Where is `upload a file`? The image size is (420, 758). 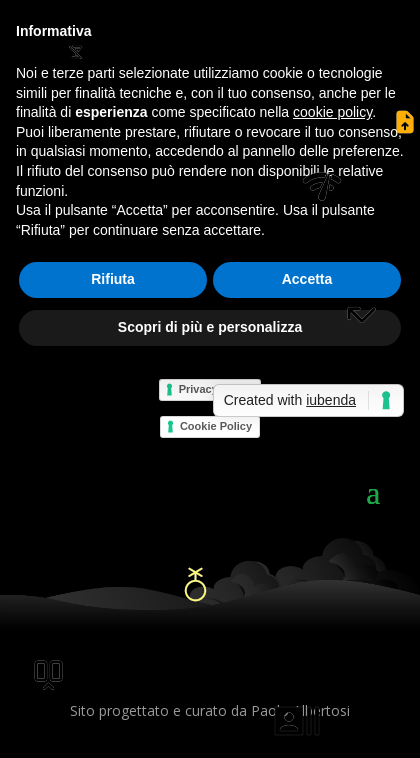 upload a file is located at coordinates (405, 122).